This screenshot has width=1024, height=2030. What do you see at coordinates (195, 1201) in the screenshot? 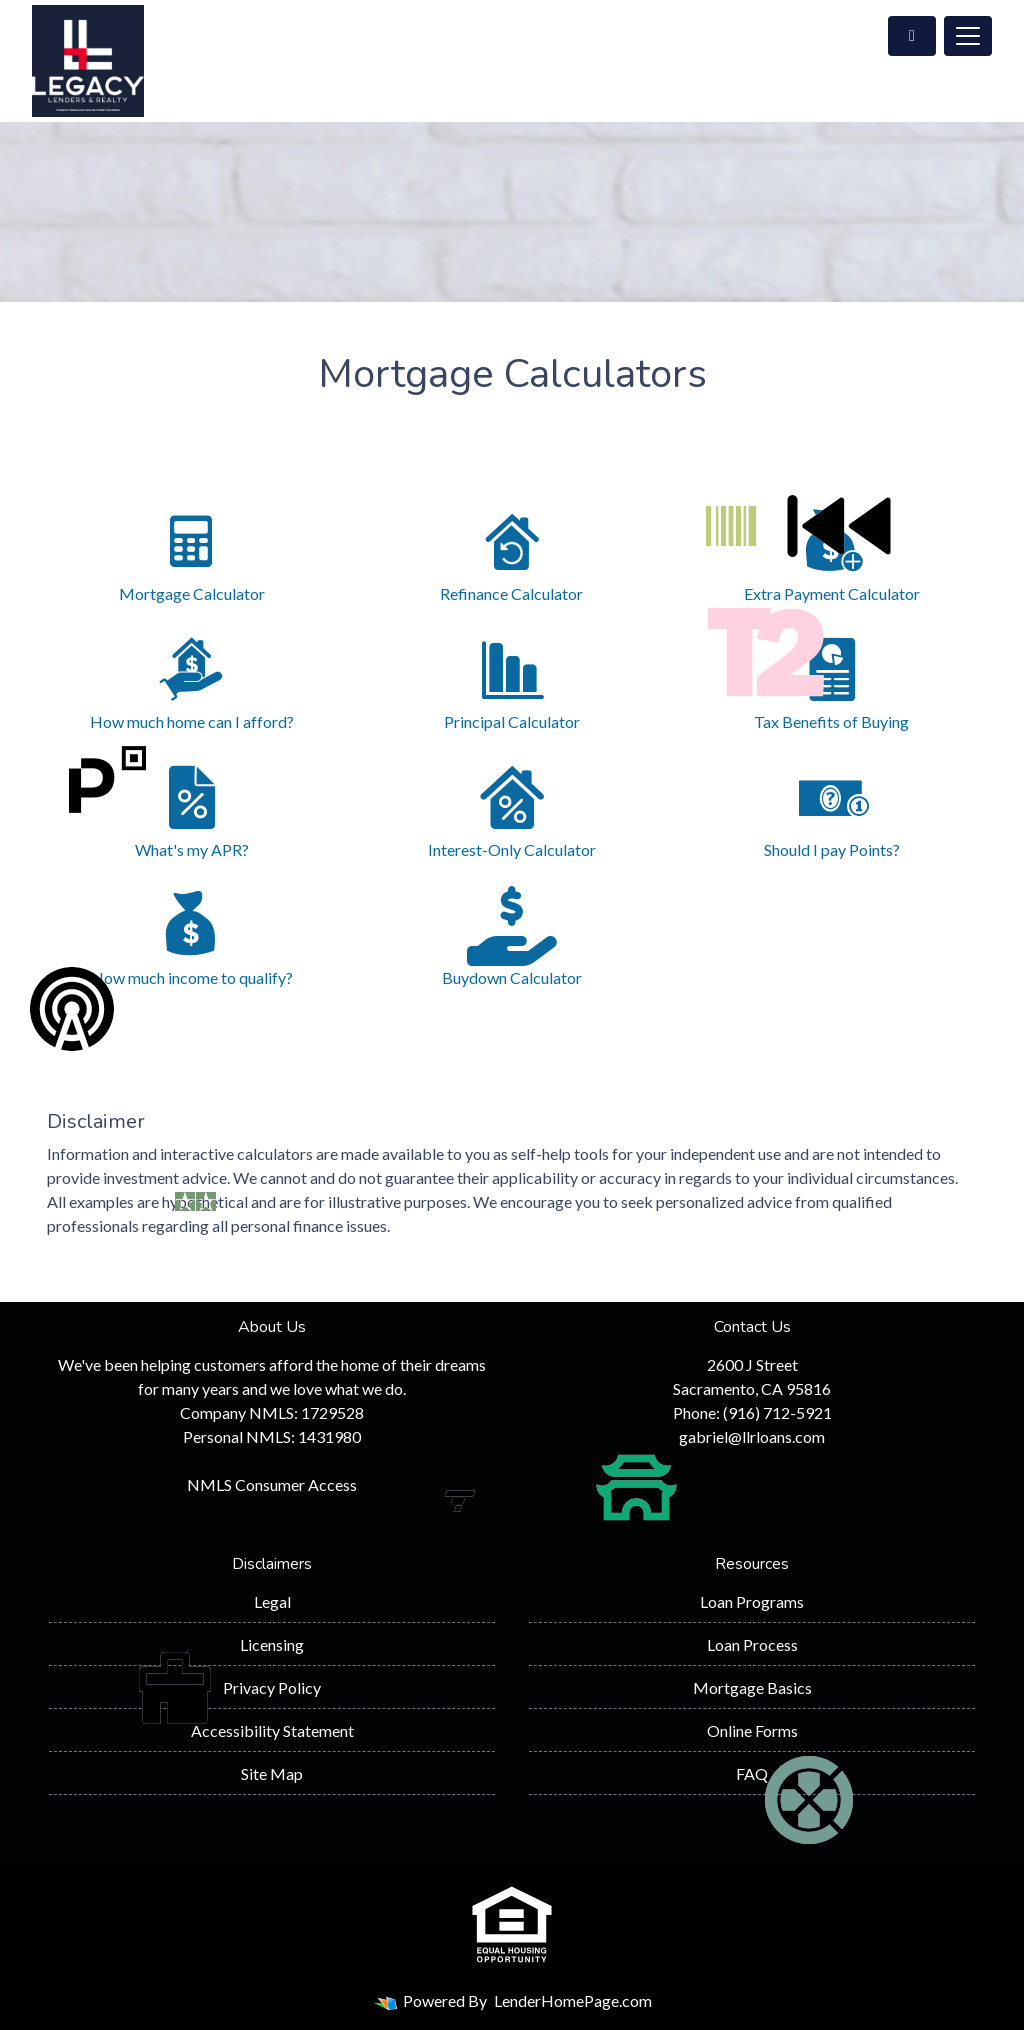
I see `tamiya brand logo` at bounding box center [195, 1201].